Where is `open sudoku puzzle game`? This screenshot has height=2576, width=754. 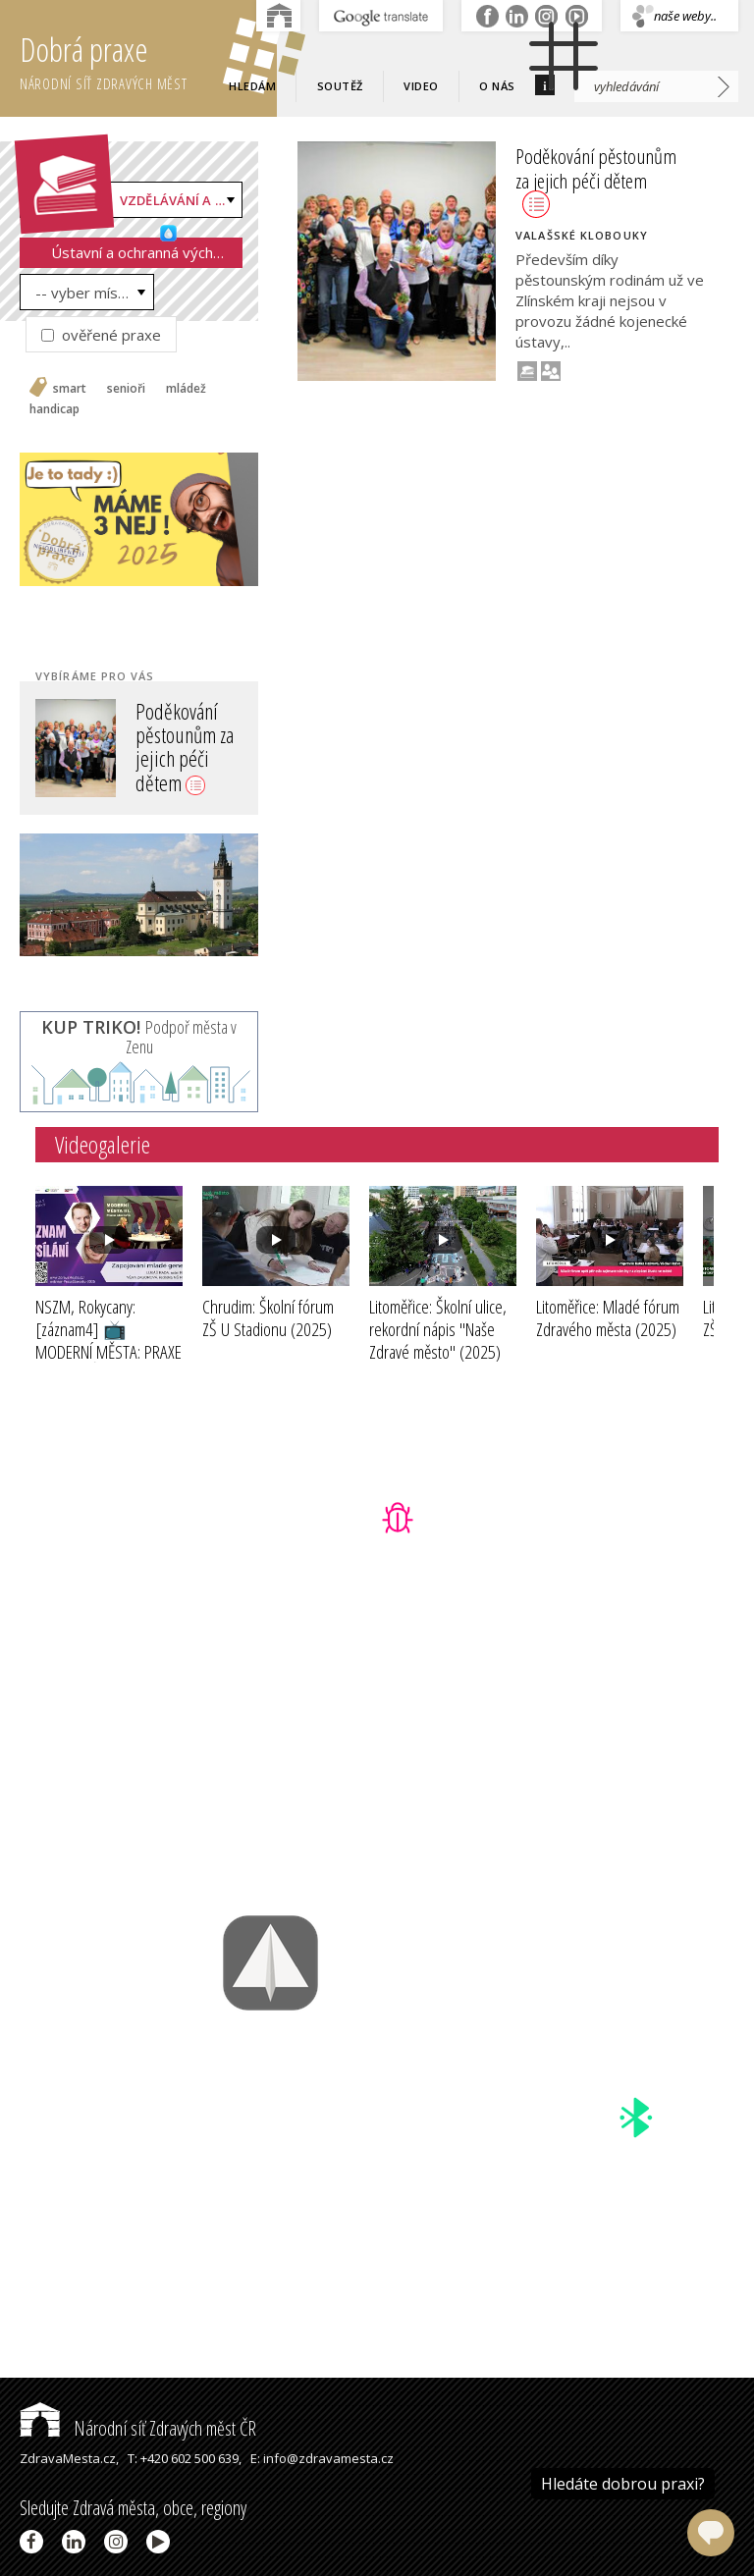
open sudoku puzzle game is located at coordinates (564, 56).